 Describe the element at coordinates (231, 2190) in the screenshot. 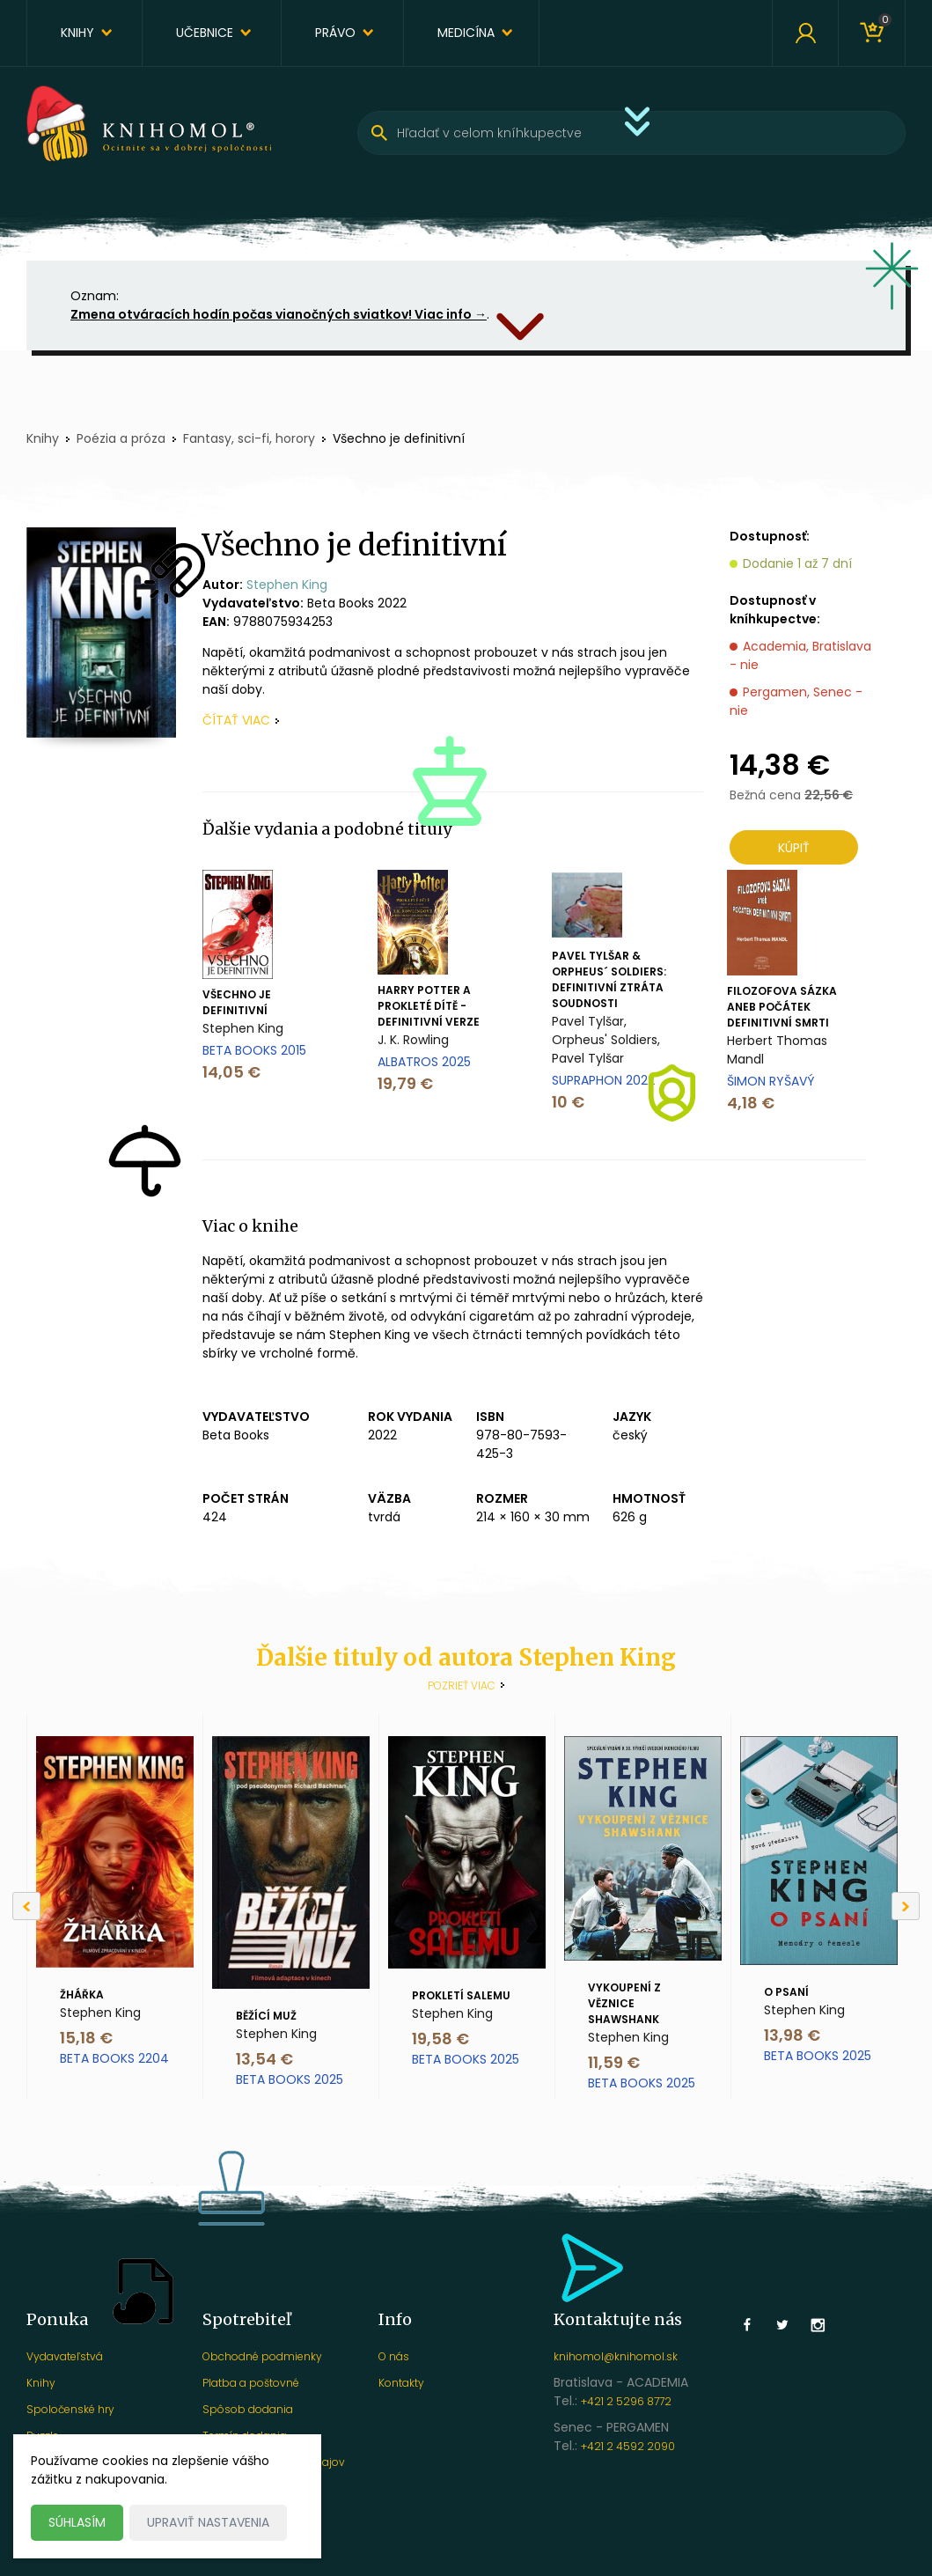

I see `apply a stamp or seal to a document` at that location.